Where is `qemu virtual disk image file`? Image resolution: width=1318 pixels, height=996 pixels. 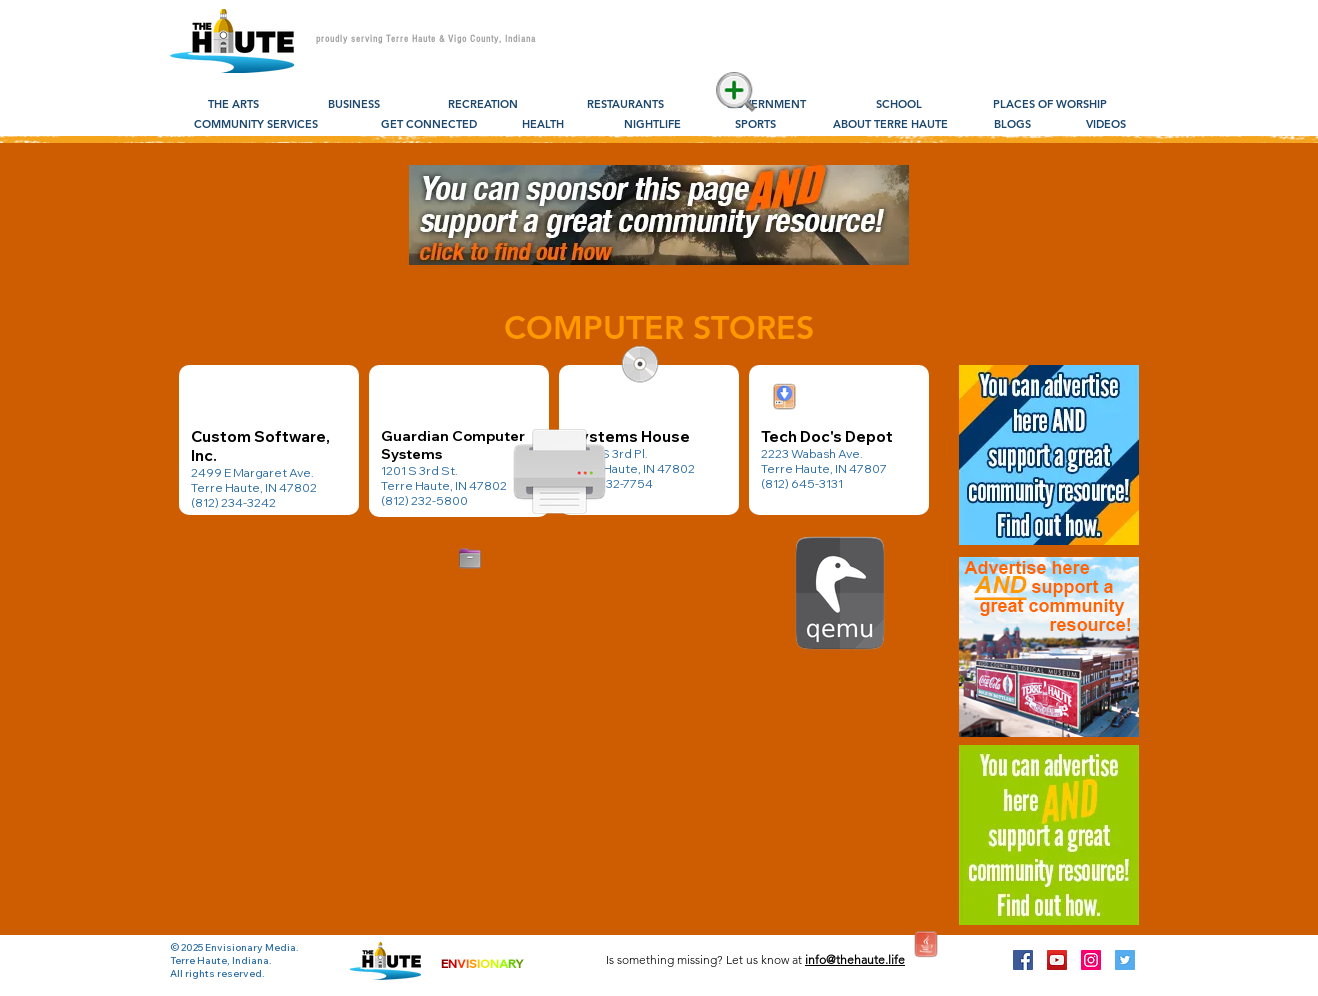
qemu virtual disk image file is located at coordinates (840, 593).